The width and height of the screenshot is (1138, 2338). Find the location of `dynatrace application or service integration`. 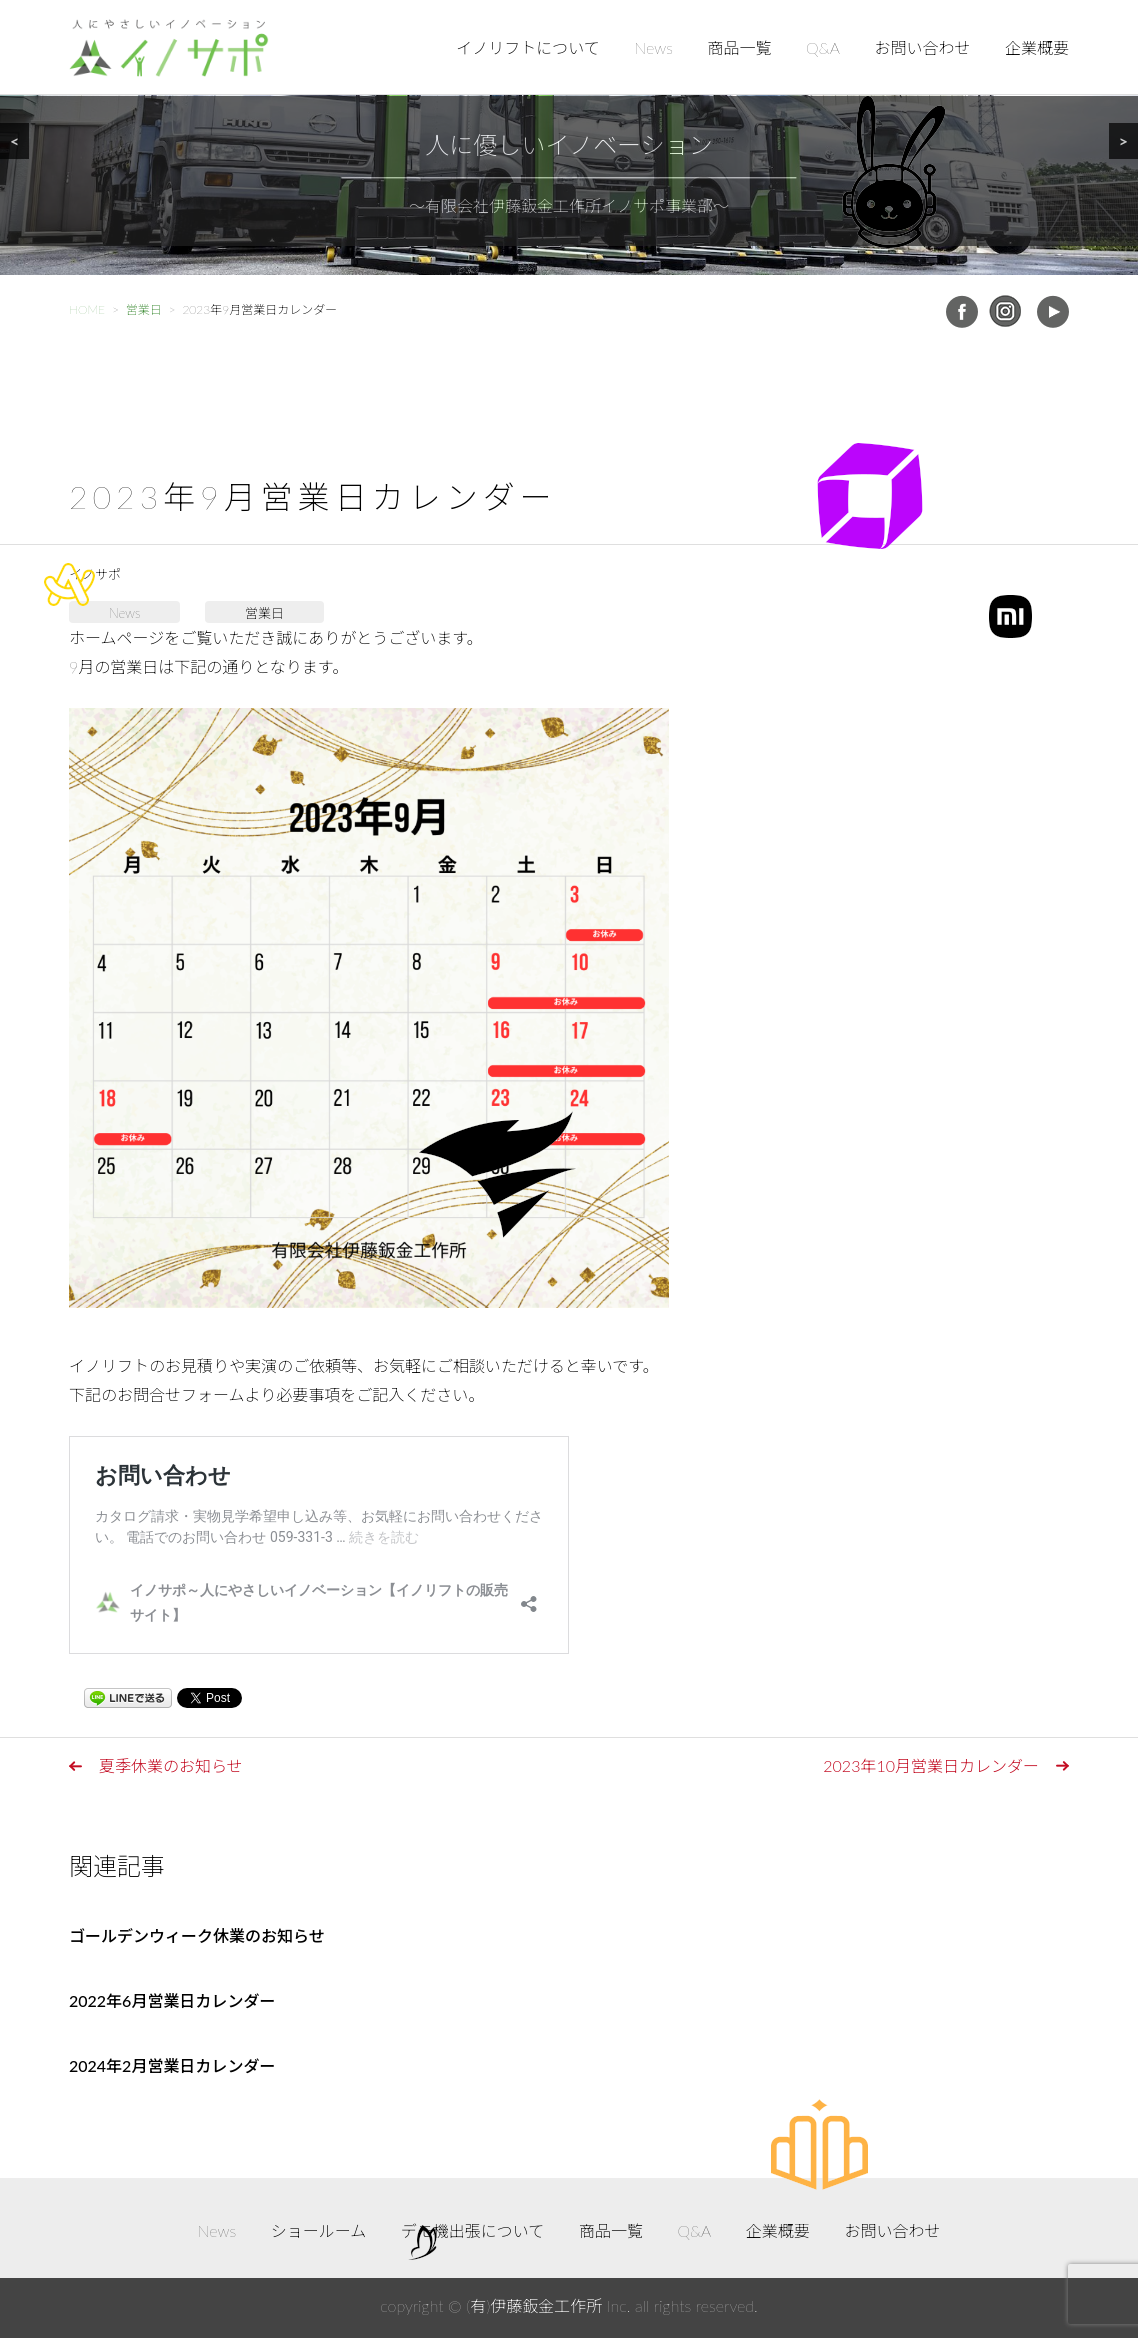

dynatrace application or service integration is located at coordinates (870, 496).